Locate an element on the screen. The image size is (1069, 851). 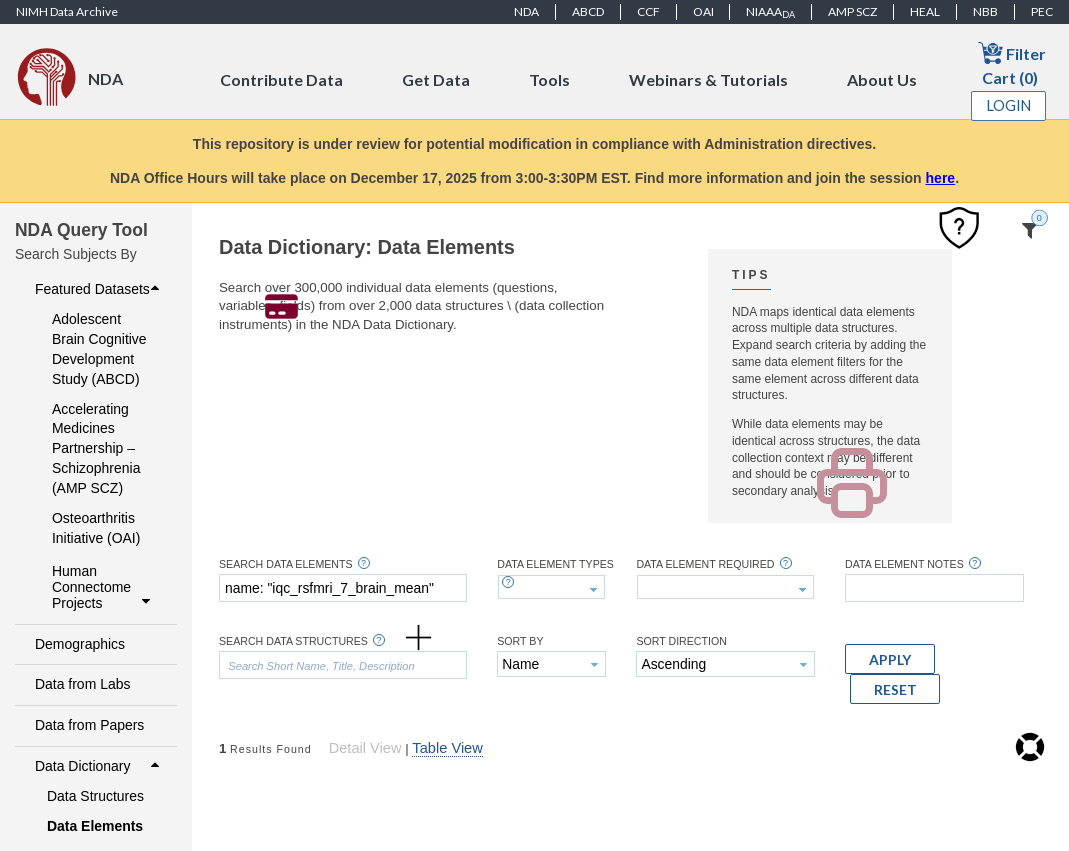
unknown or unverified workspace security status is located at coordinates (959, 228).